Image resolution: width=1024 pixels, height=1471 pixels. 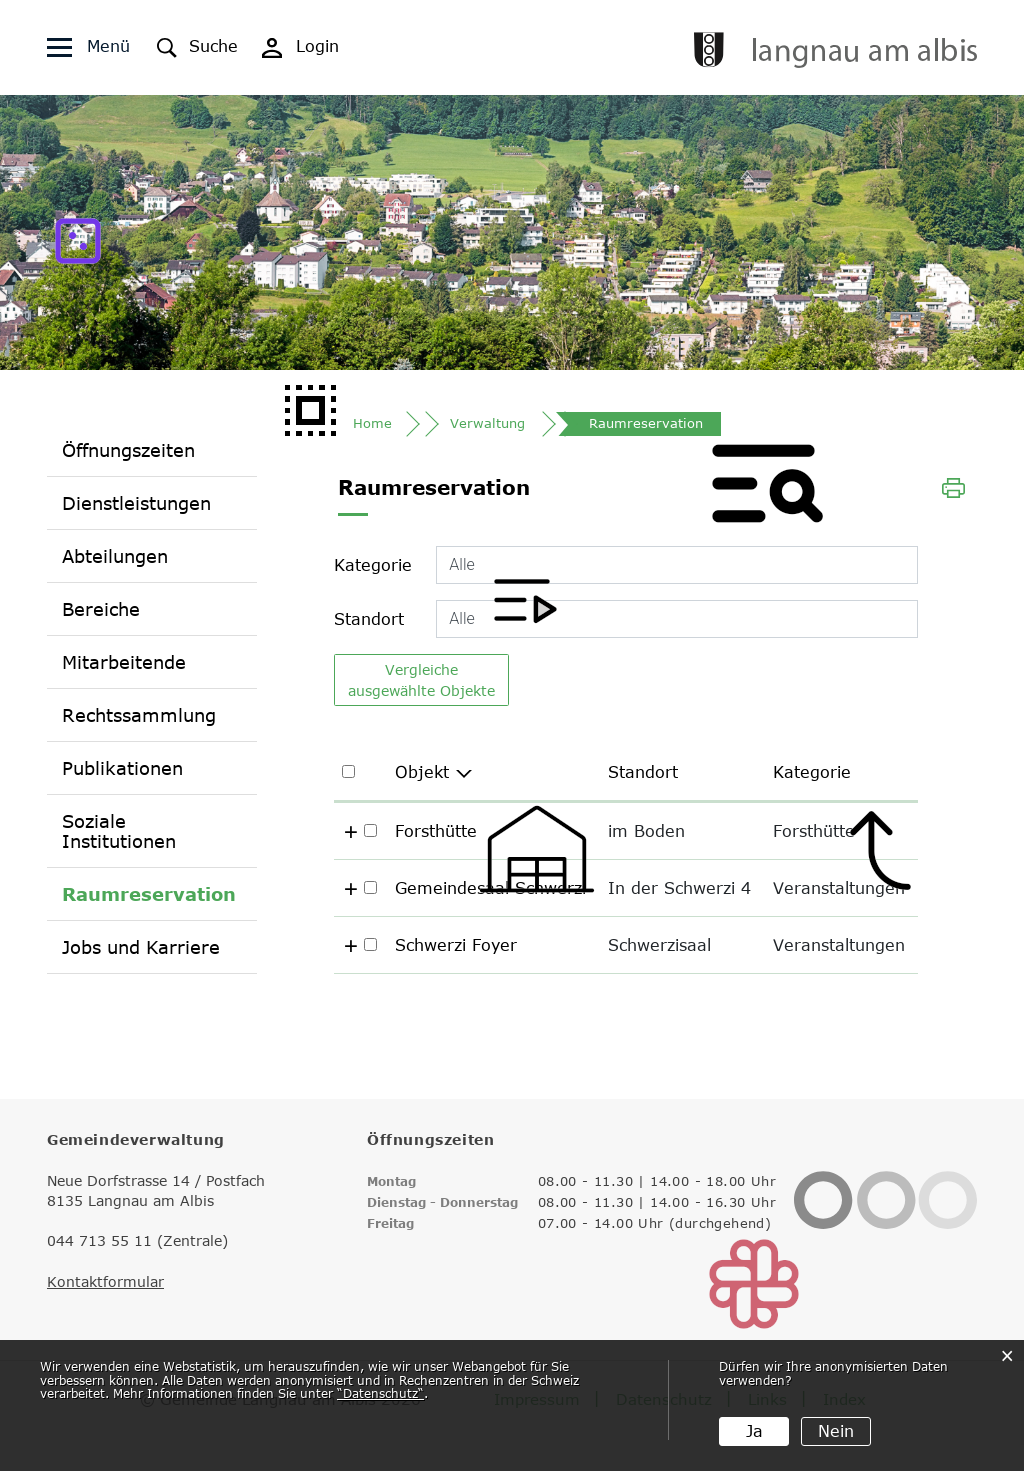 I want to click on go back and up in navigation, so click(x=880, y=850).